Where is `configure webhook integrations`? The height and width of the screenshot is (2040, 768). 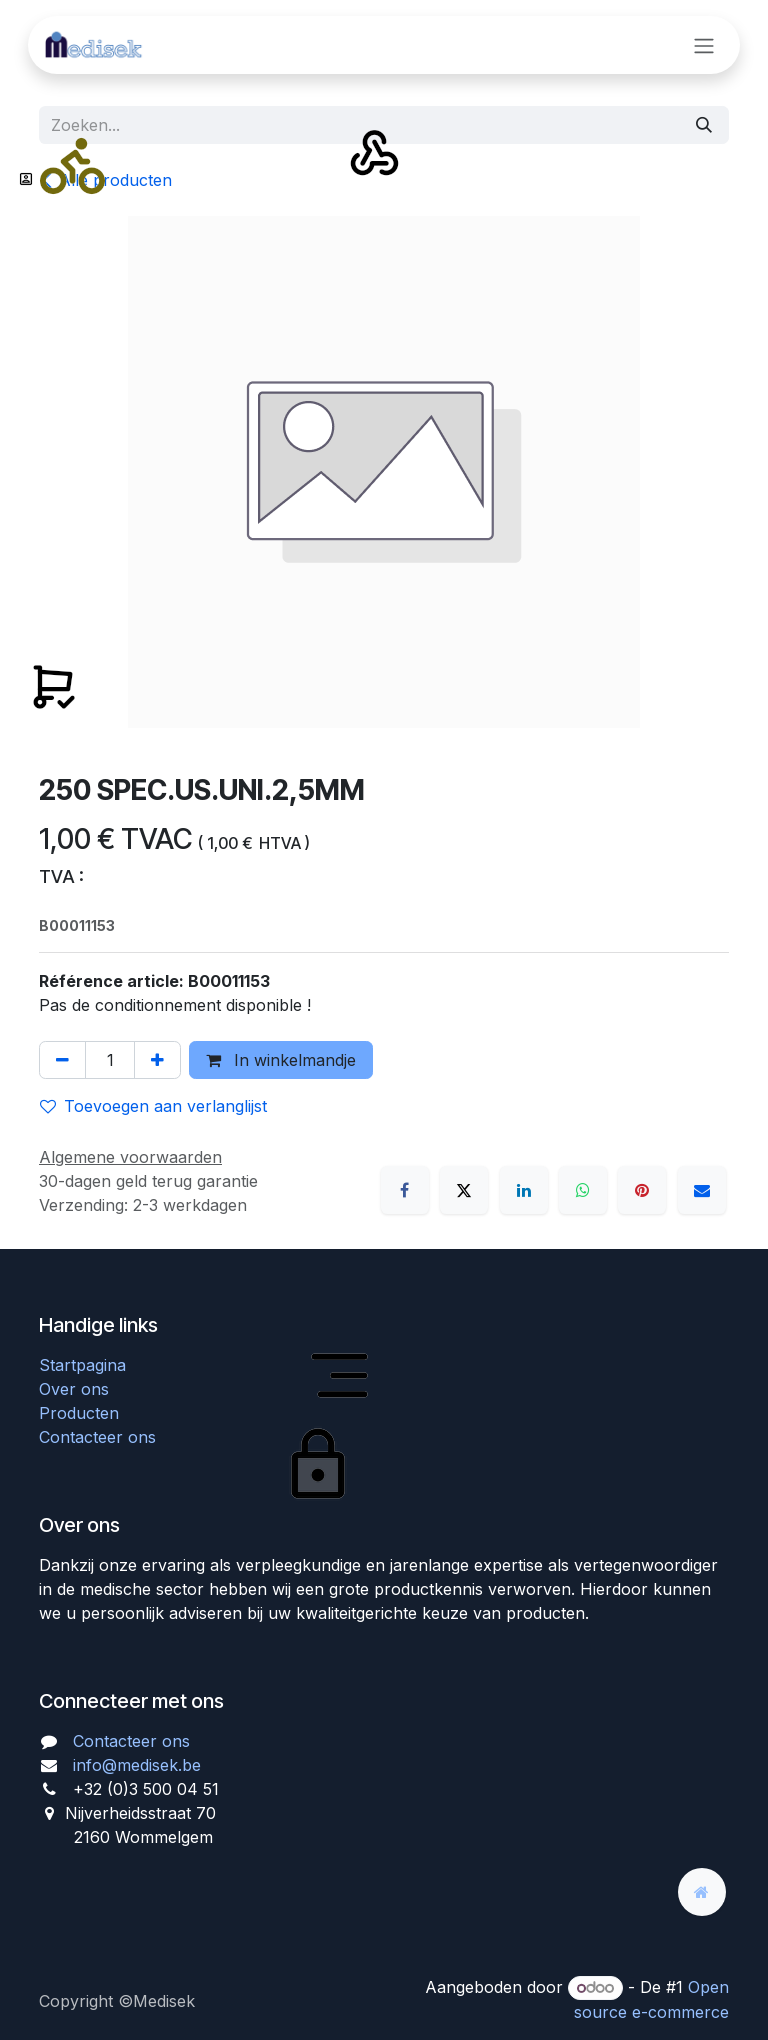 configure webhook integrations is located at coordinates (374, 151).